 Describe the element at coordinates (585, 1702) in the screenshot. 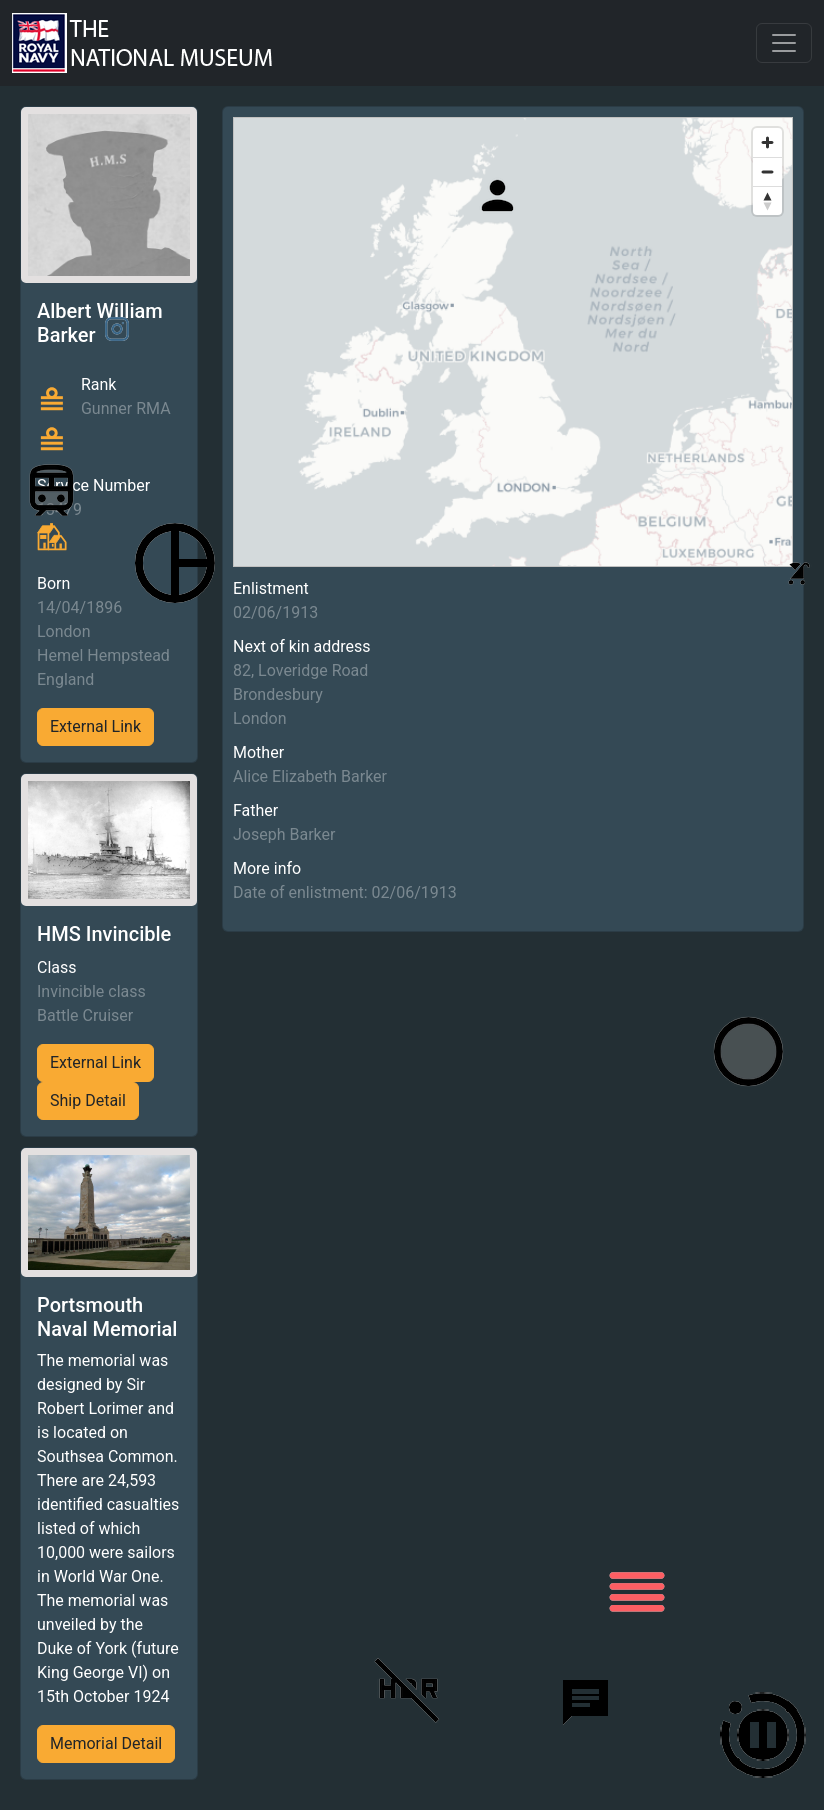

I see `open chat or messaging` at that location.